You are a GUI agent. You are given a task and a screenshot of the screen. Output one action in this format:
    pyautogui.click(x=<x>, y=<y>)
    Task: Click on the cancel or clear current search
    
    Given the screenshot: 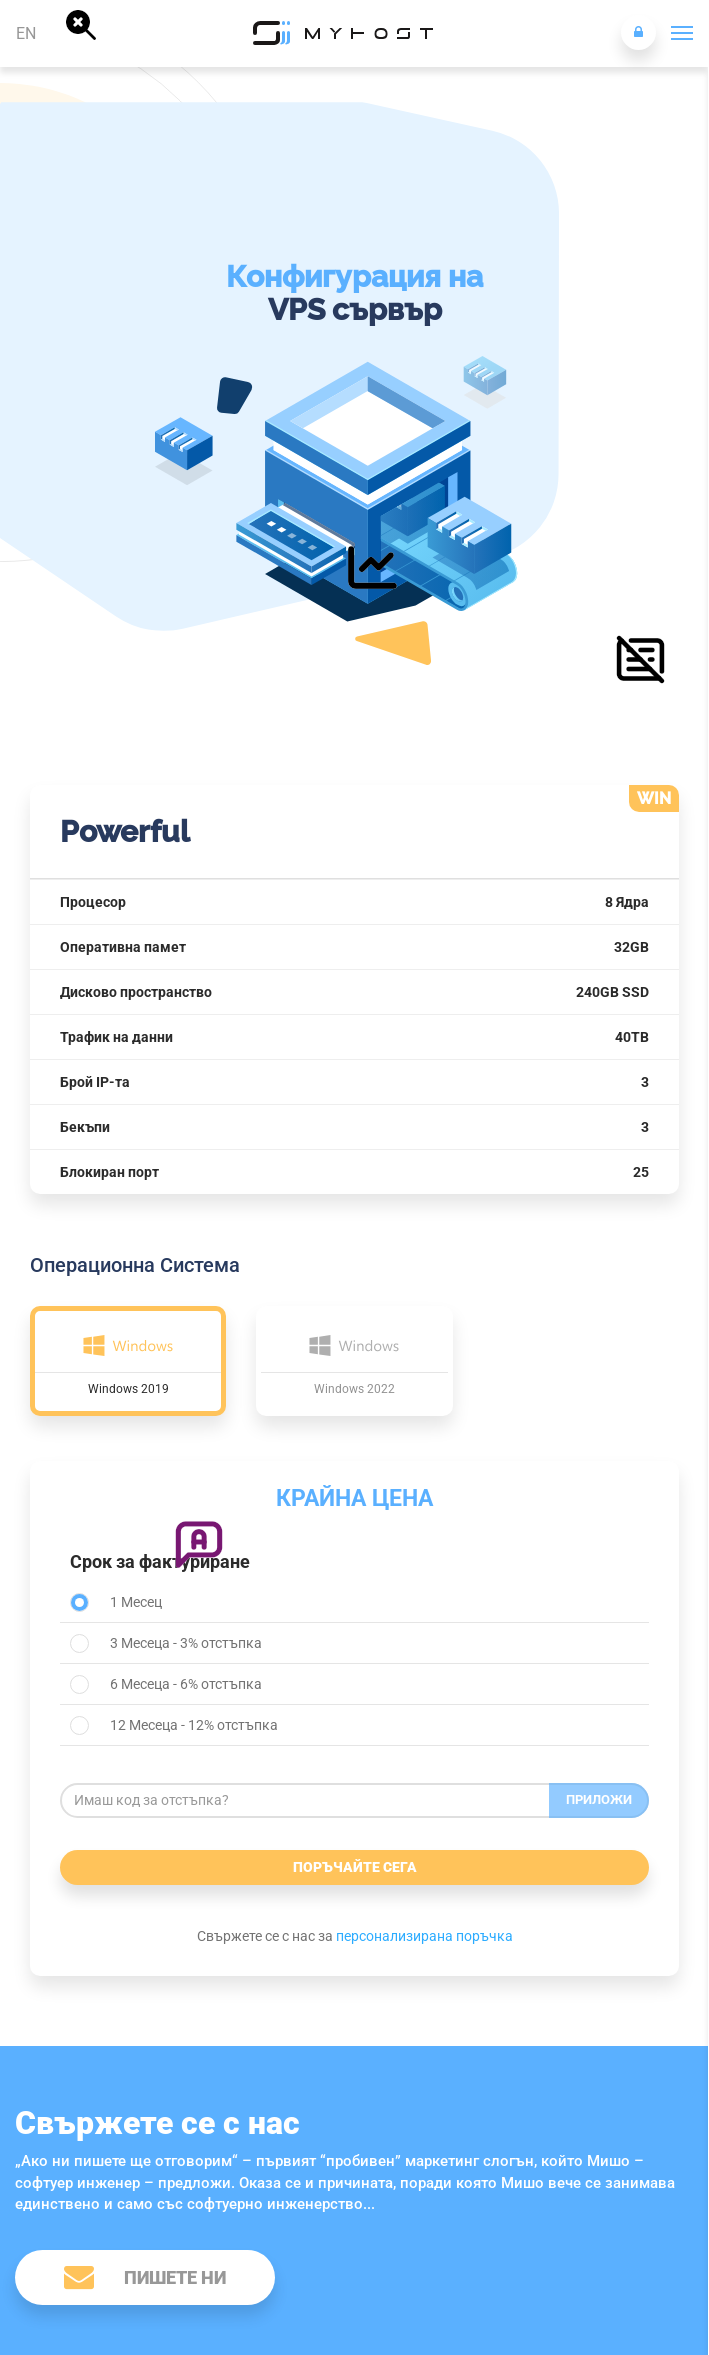 What is the action you would take?
    pyautogui.click(x=81, y=25)
    